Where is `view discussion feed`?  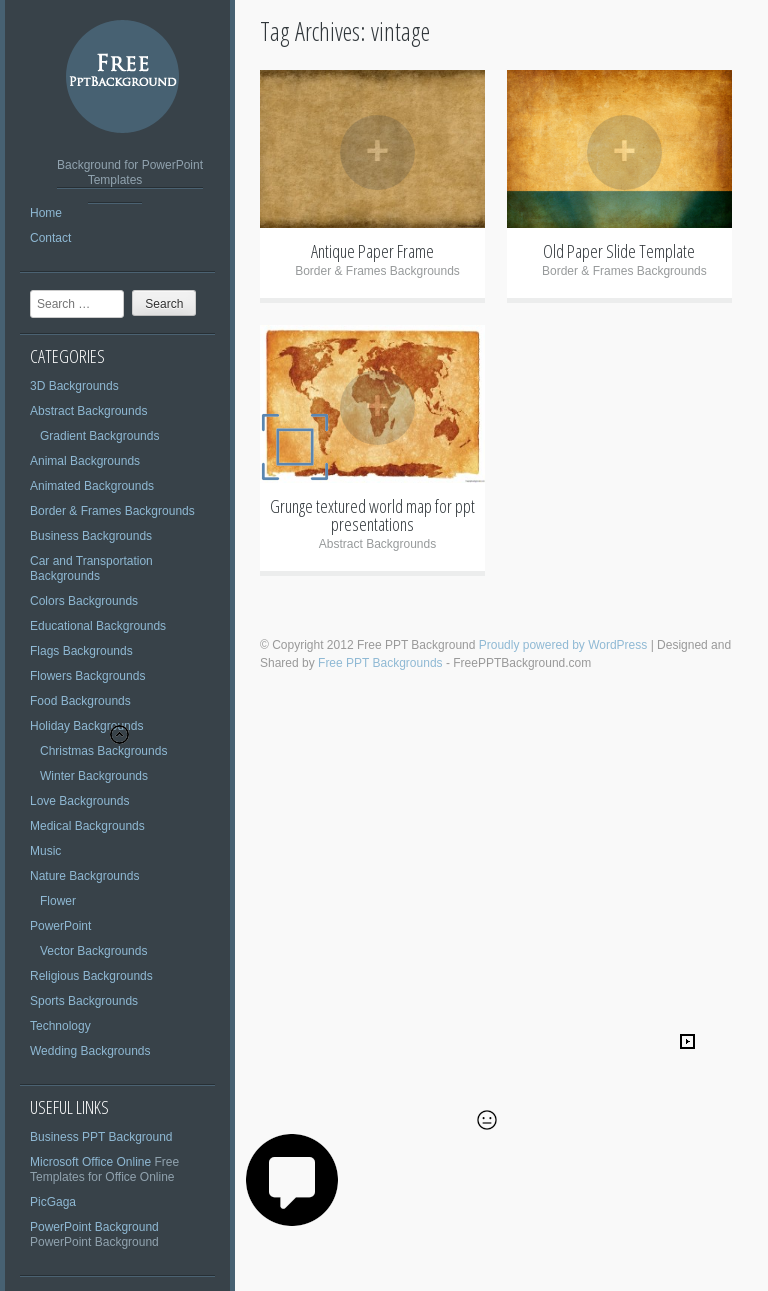 view discussion feed is located at coordinates (292, 1180).